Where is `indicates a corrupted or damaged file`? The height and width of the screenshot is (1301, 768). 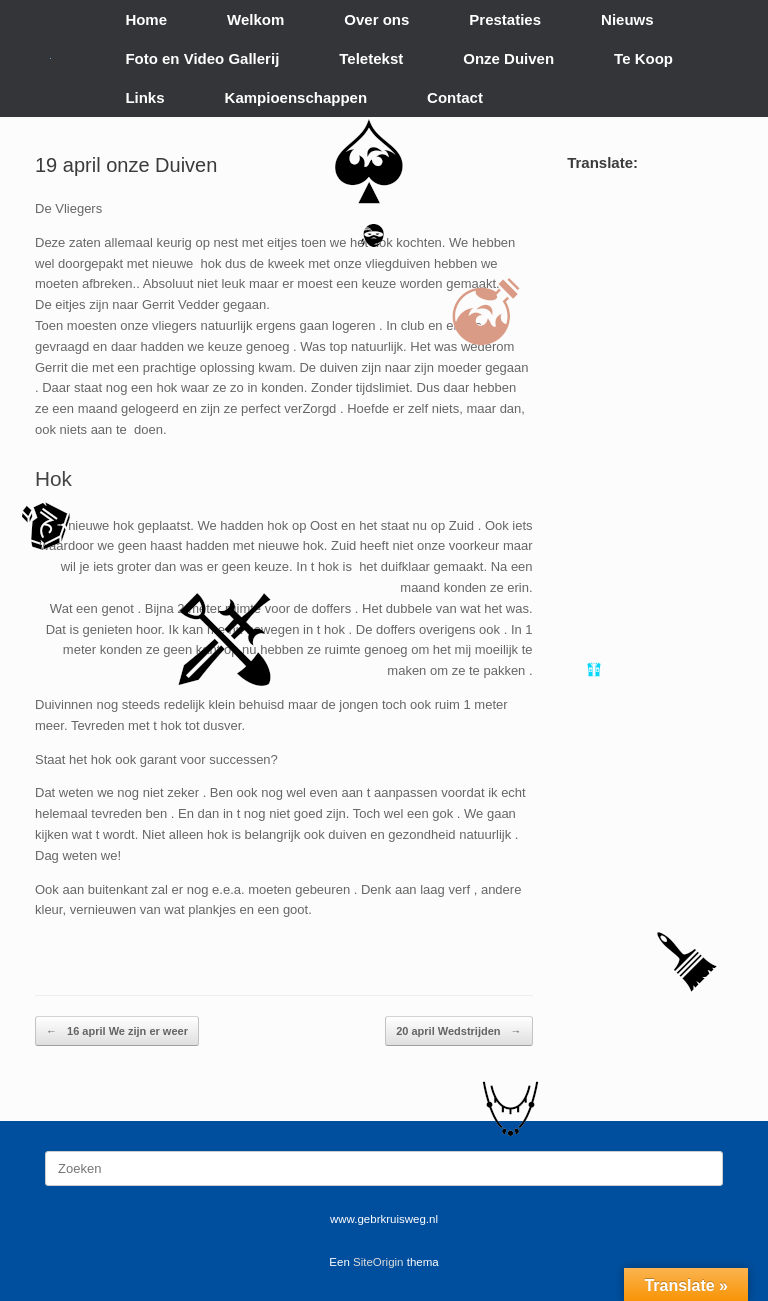
indicates a corrupted or damaged file is located at coordinates (46, 526).